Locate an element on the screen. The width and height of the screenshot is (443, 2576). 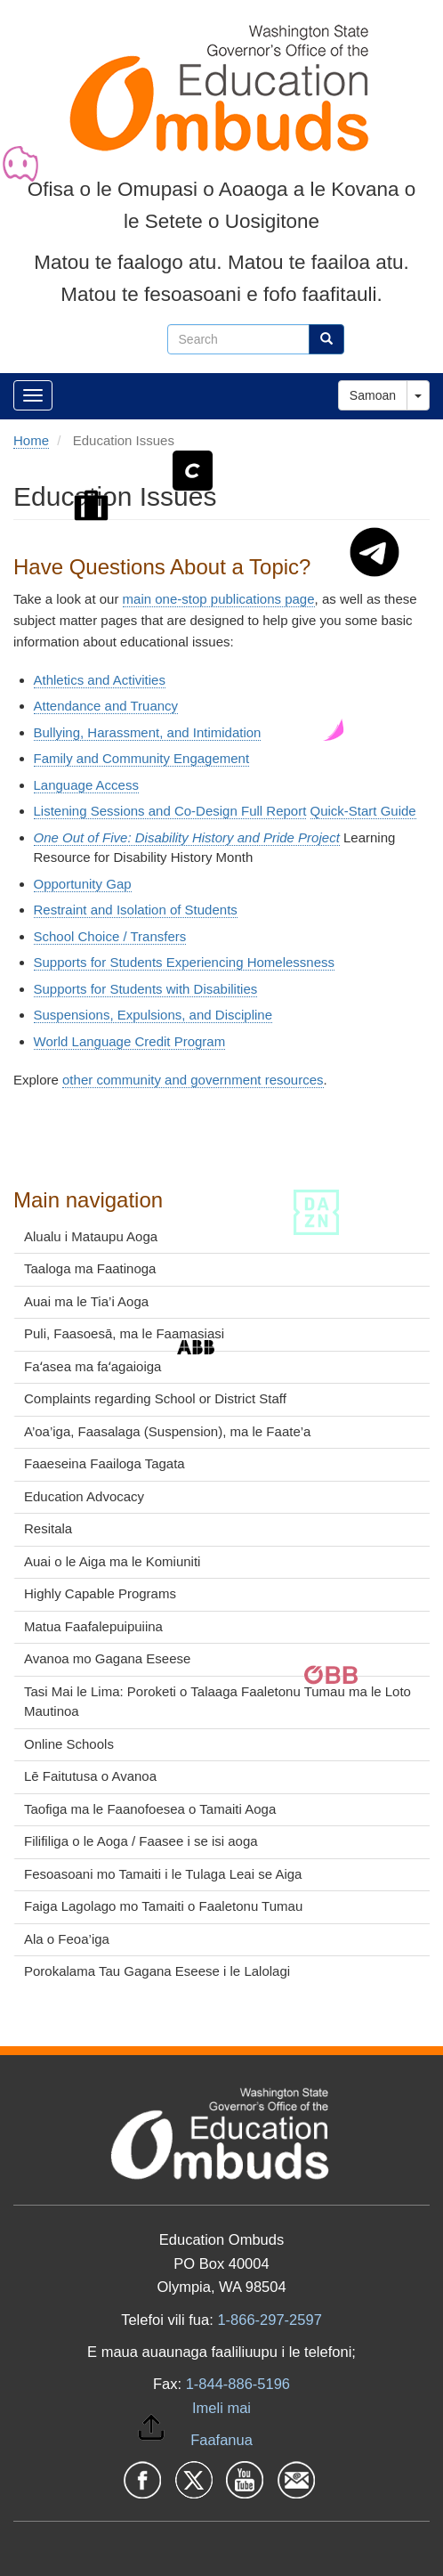
ABB company logo is located at coordinates (196, 1347).